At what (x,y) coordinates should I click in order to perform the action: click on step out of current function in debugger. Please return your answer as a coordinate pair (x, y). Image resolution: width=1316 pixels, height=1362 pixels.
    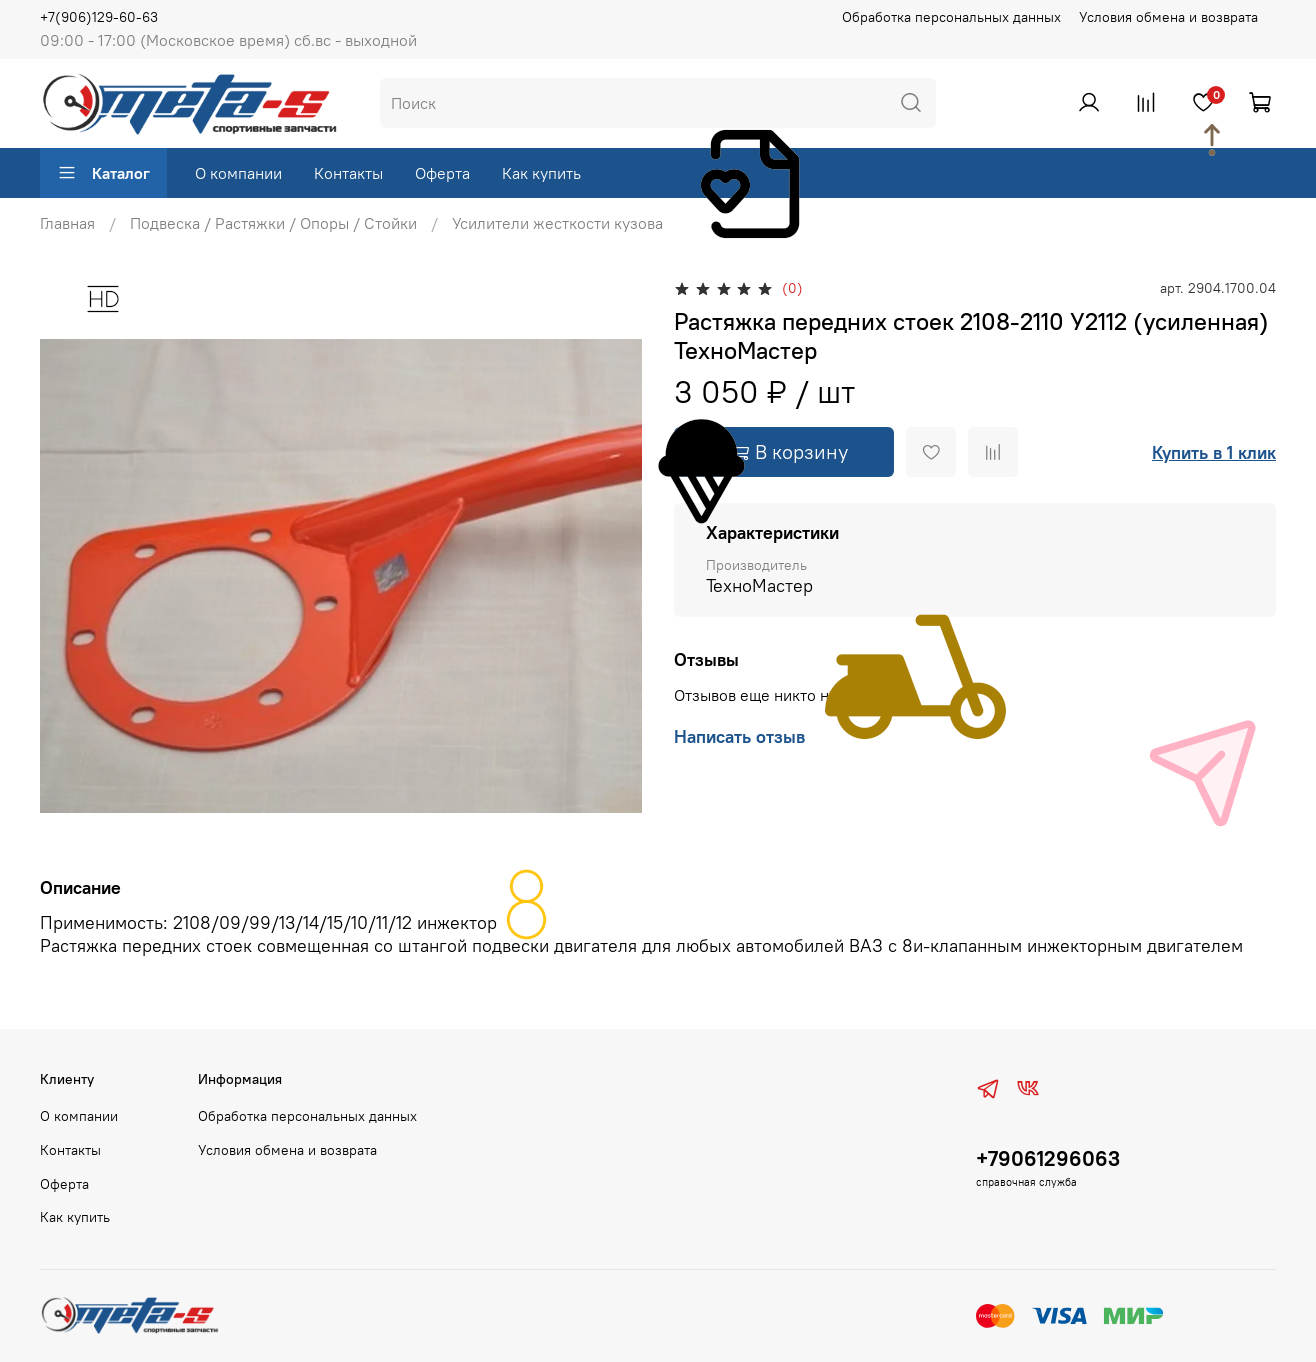
    Looking at the image, I should click on (1212, 140).